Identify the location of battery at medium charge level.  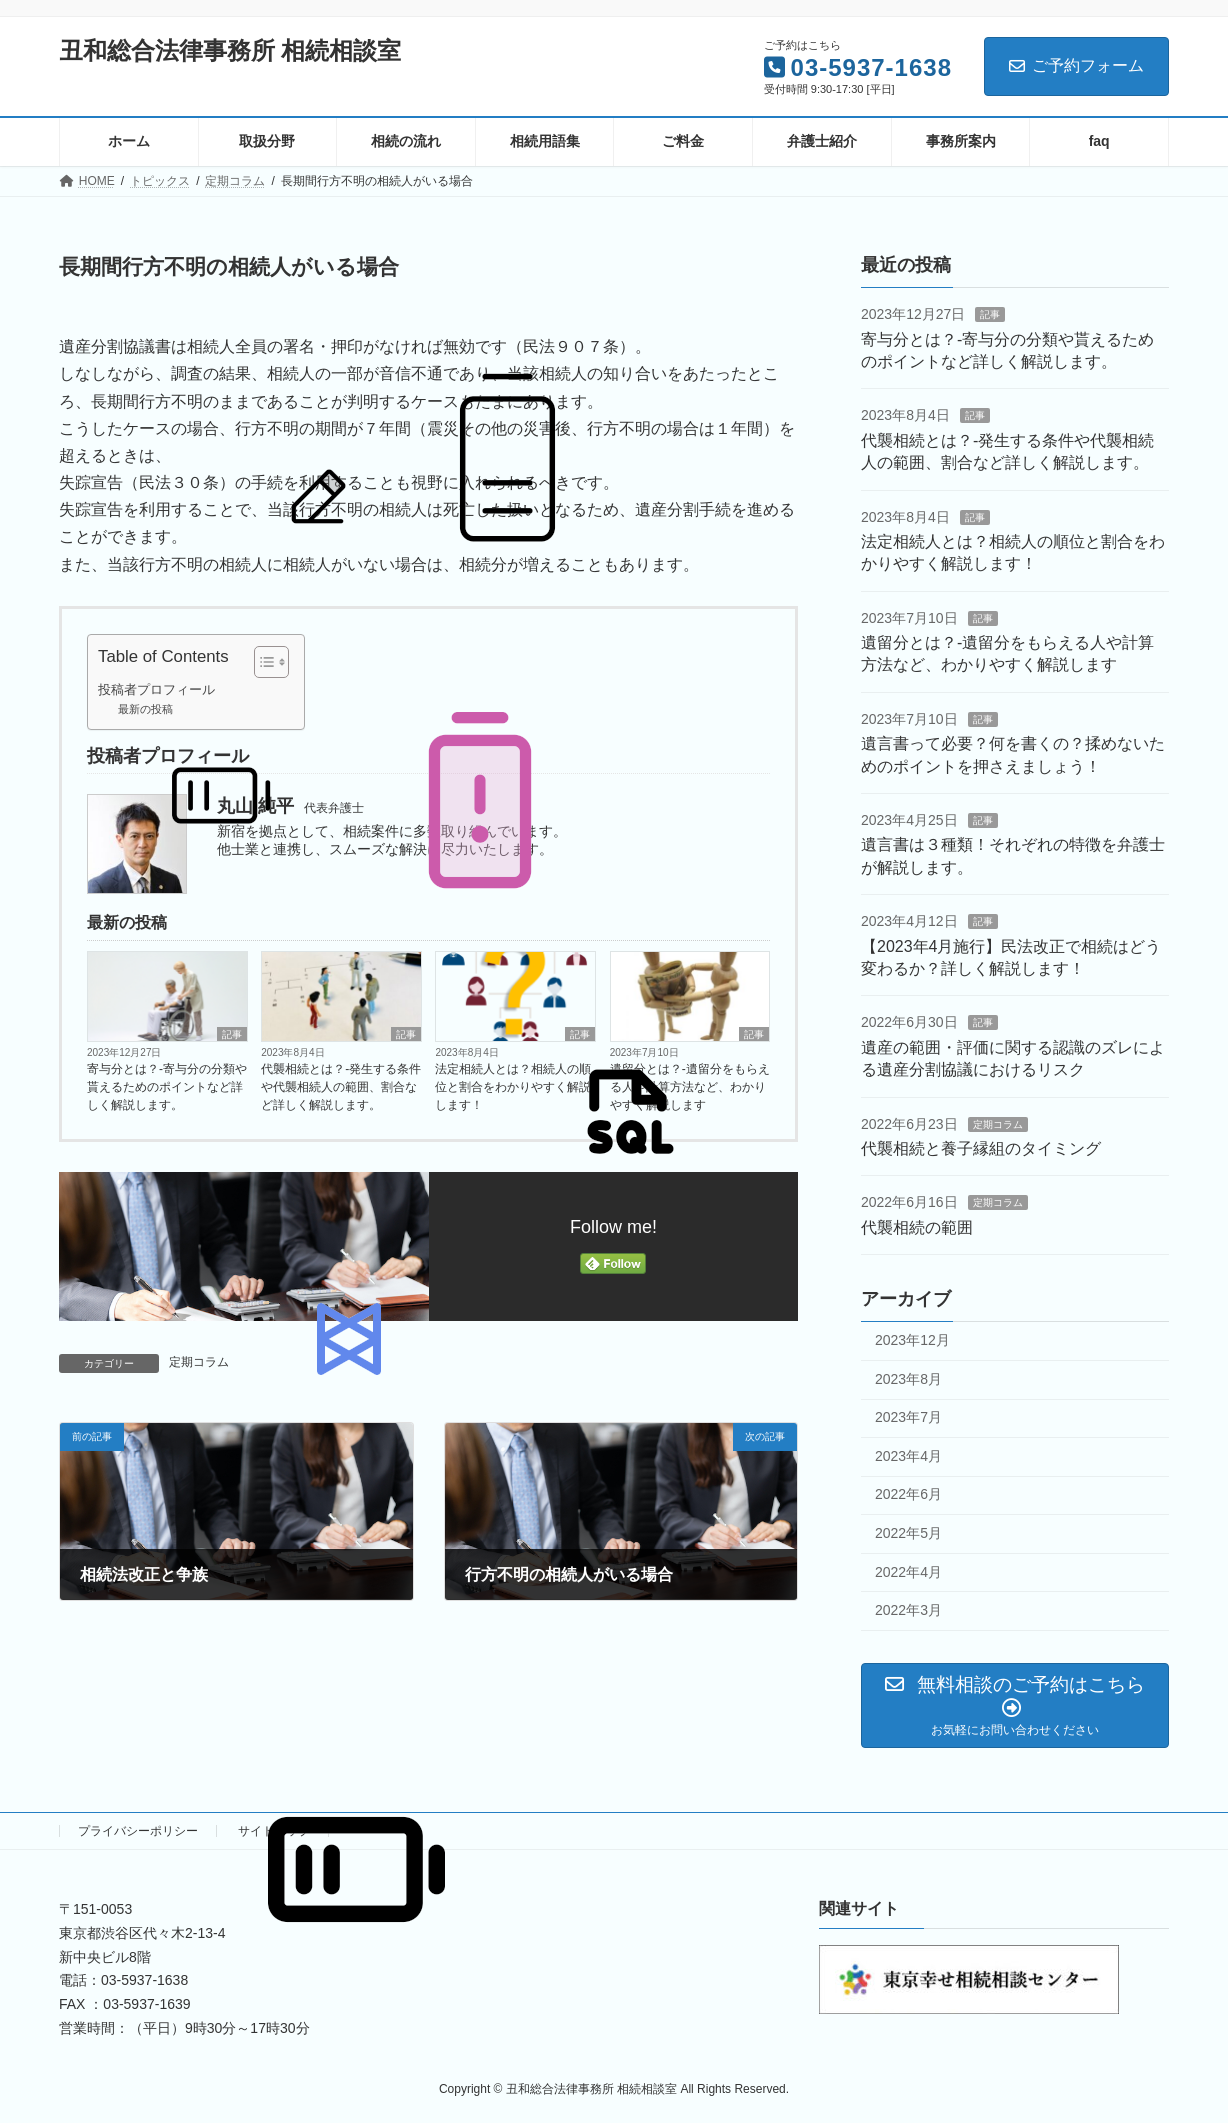
(507, 460).